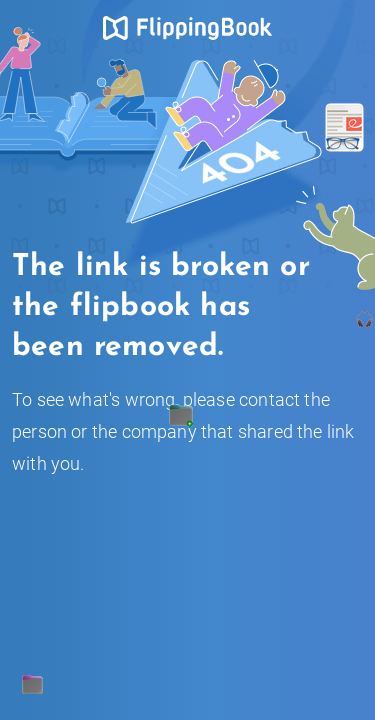 The width and height of the screenshot is (375, 720). What do you see at coordinates (32, 684) in the screenshot?
I see `open folder to view contents` at bounding box center [32, 684].